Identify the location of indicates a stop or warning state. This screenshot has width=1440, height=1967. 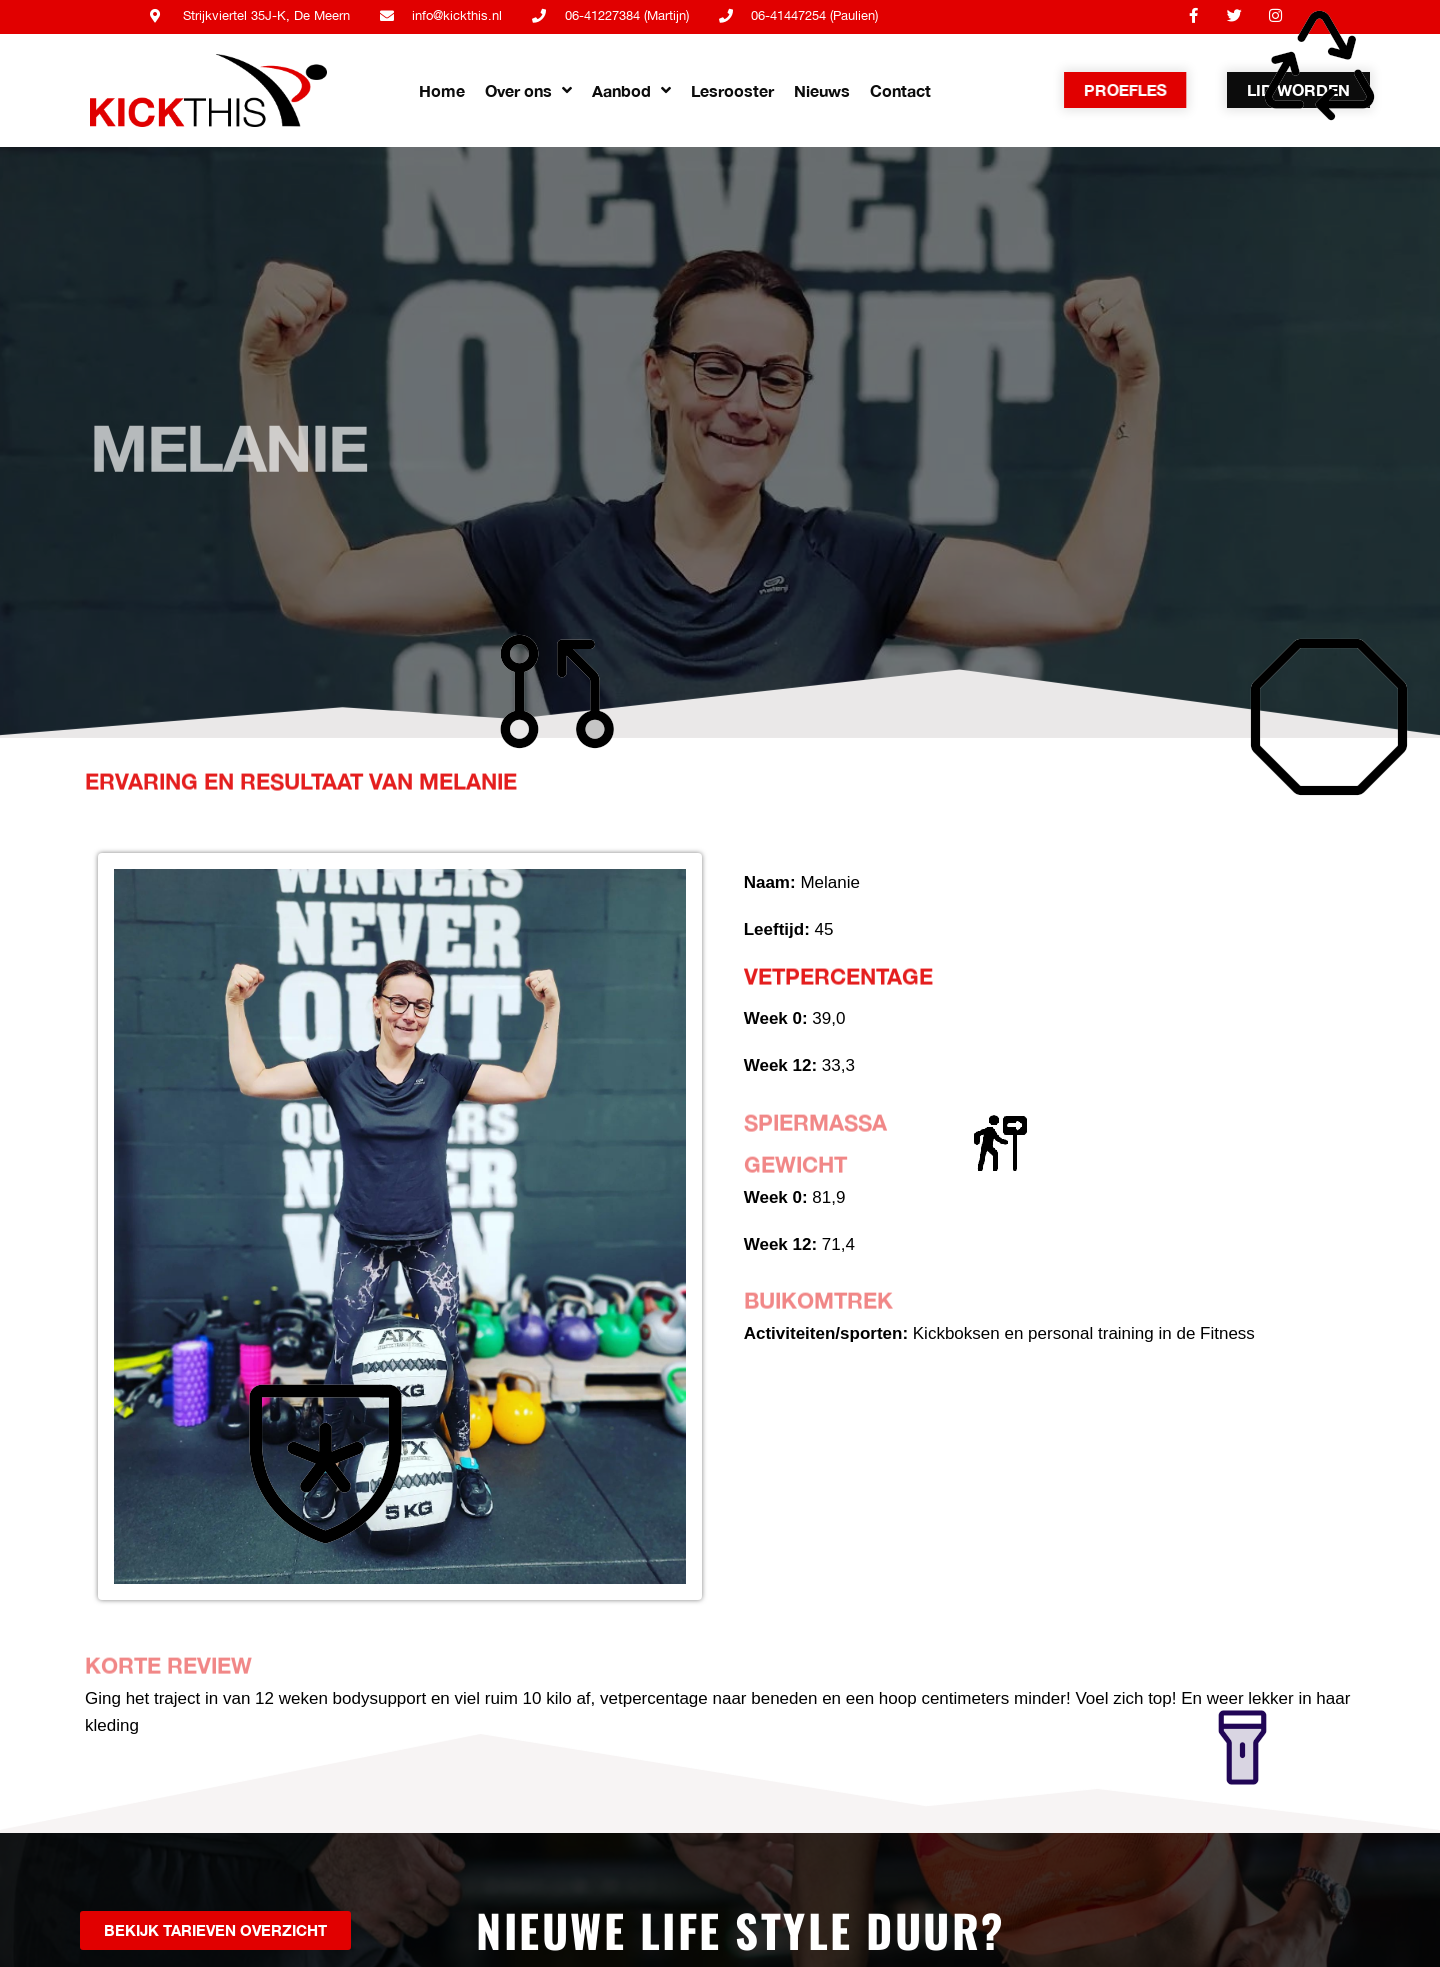
(1329, 717).